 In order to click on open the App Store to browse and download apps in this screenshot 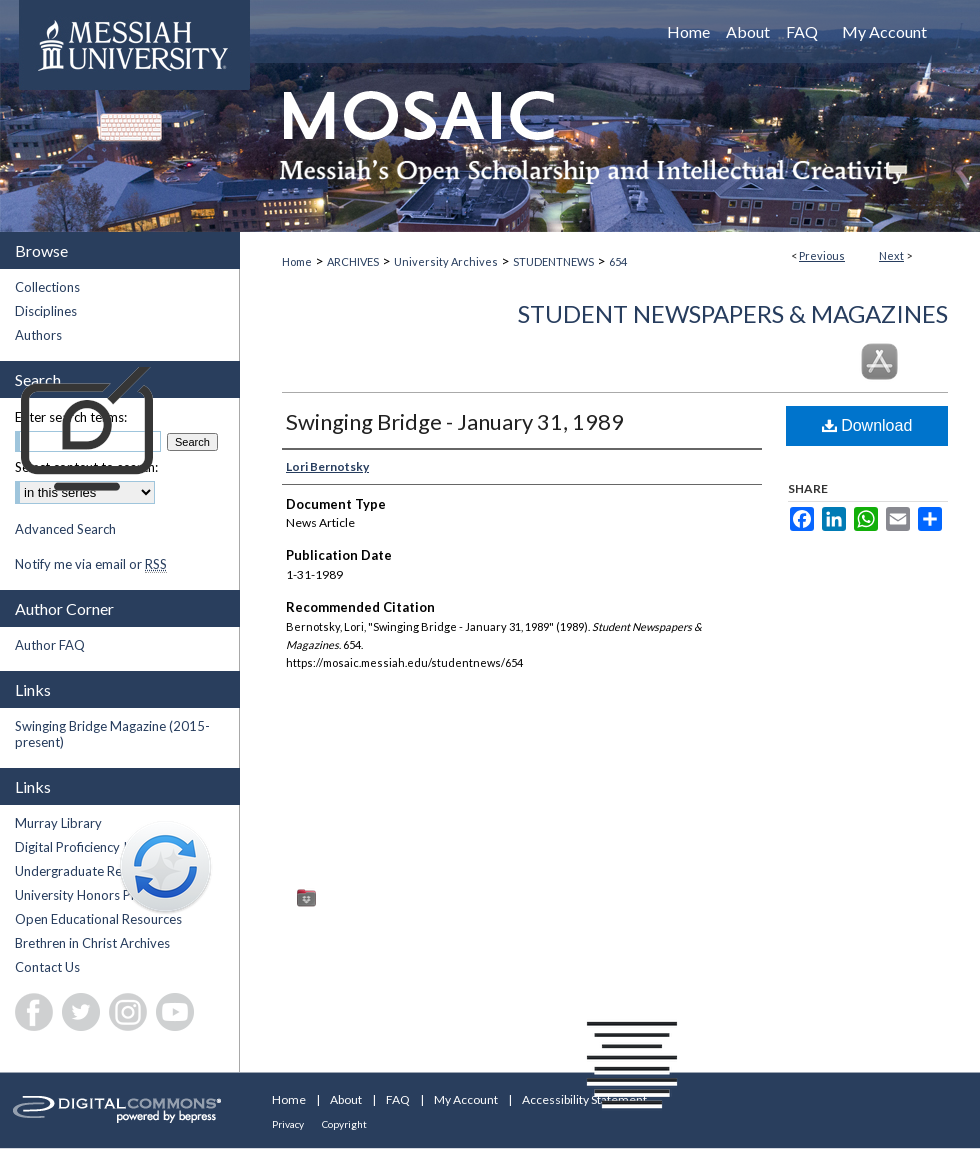, I will do `click(879, 361)`.